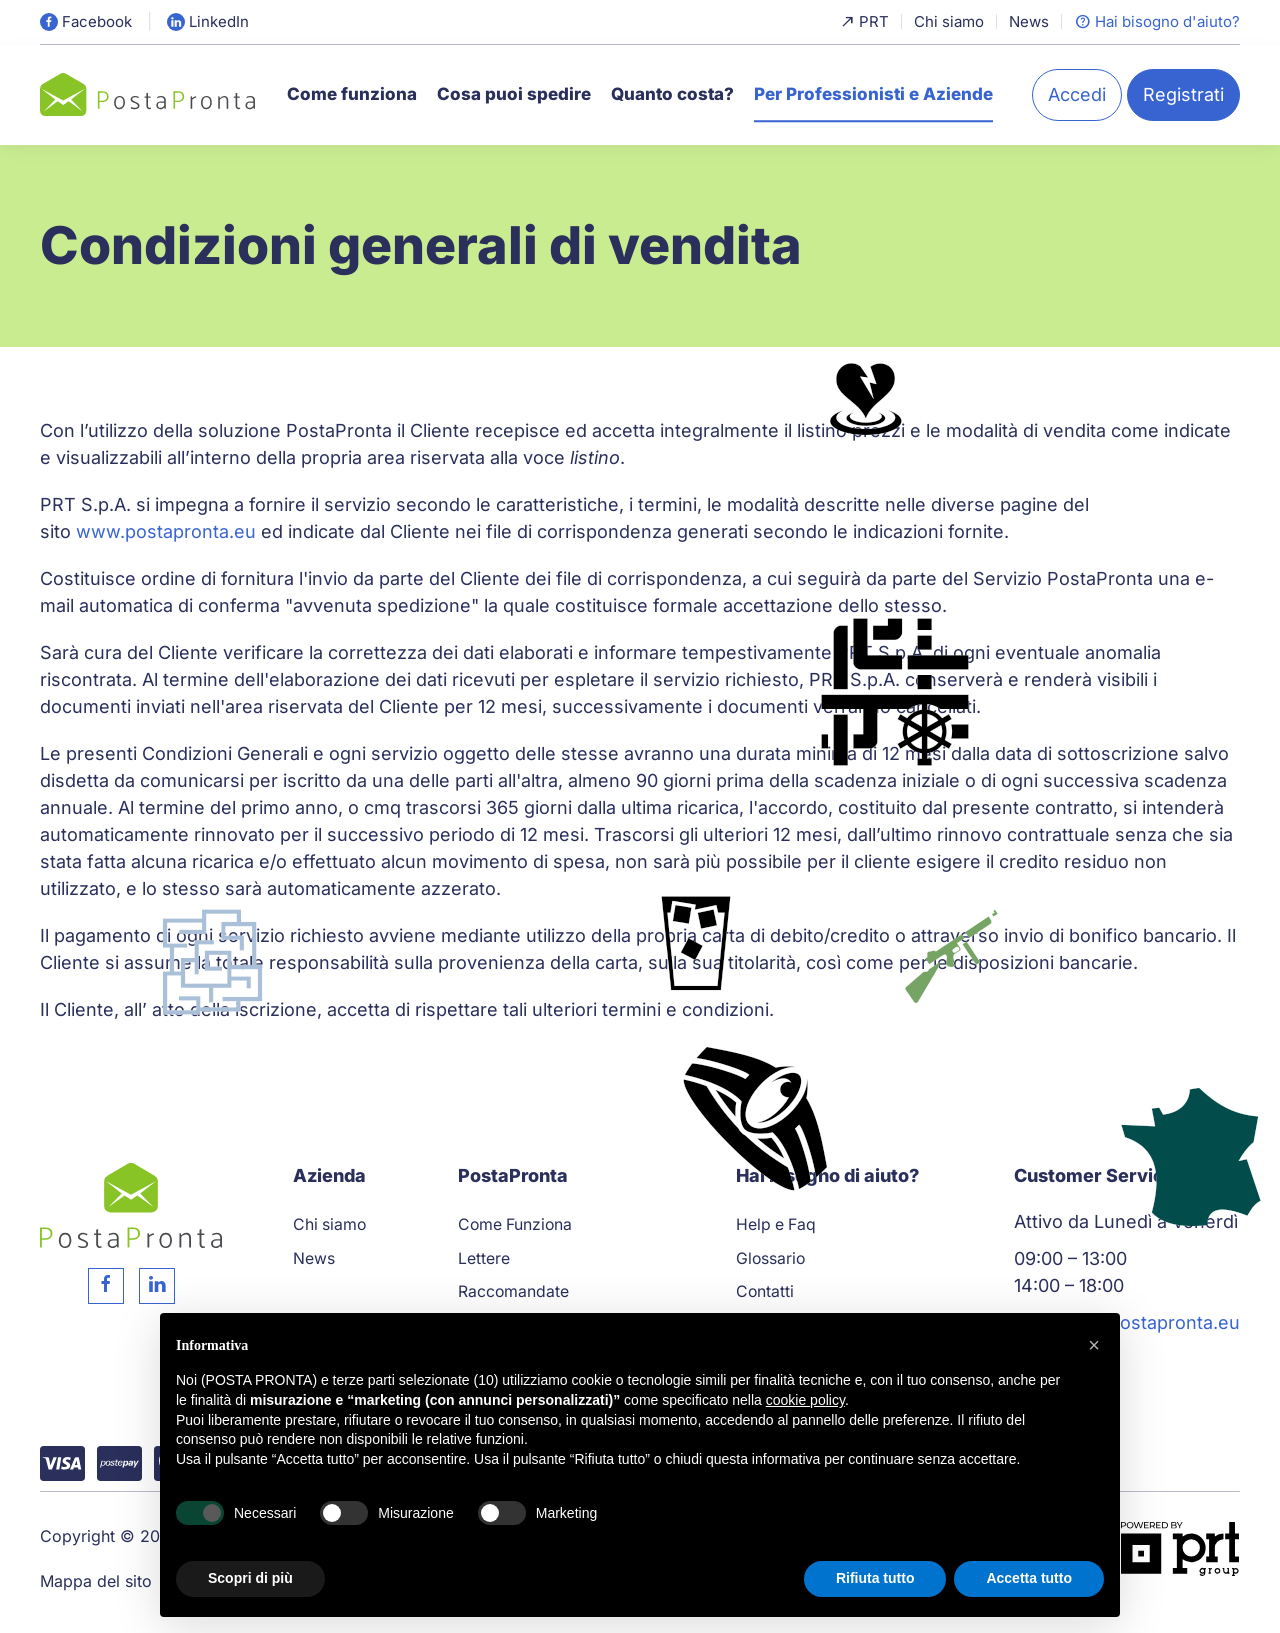 This screenshot has height=1633, width=1280. Describe the element at coordinates (696, 941) in the screenshot. I see `add ice to your drink order` at that location.